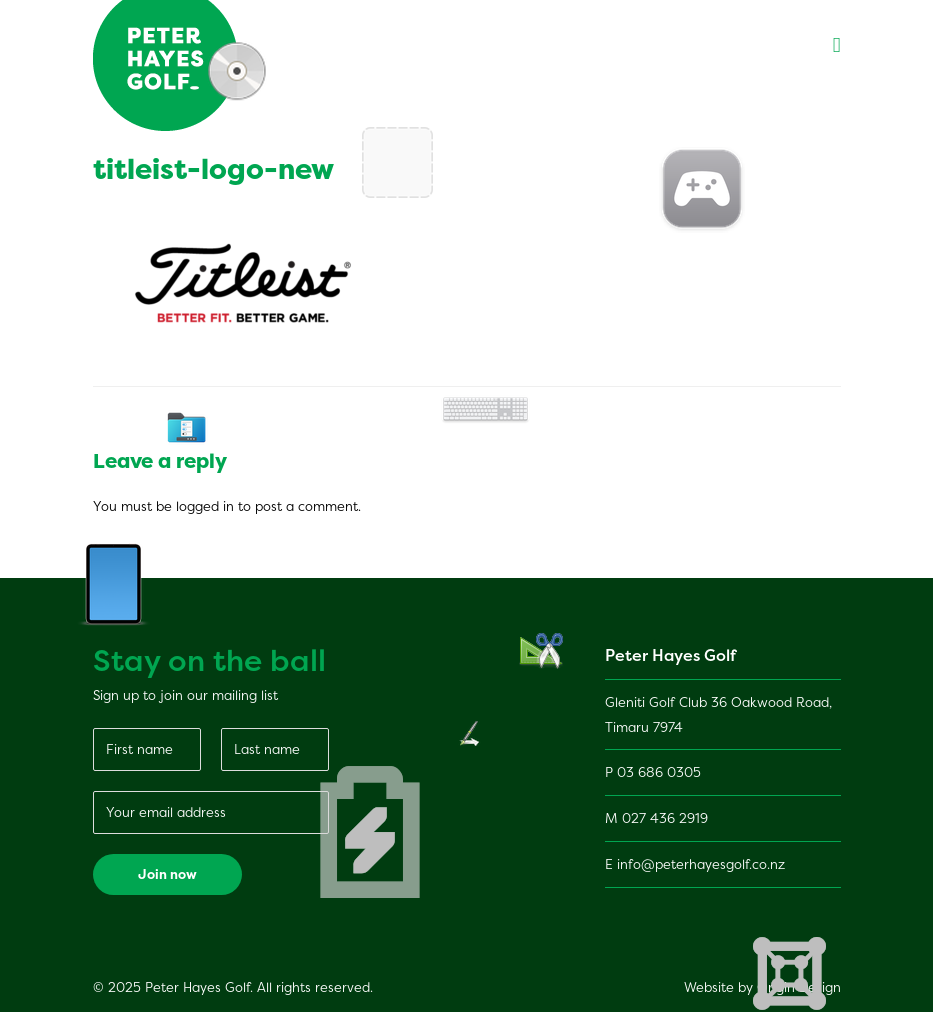  I want to click on indicates battery is fully charged, so click(370, 832).